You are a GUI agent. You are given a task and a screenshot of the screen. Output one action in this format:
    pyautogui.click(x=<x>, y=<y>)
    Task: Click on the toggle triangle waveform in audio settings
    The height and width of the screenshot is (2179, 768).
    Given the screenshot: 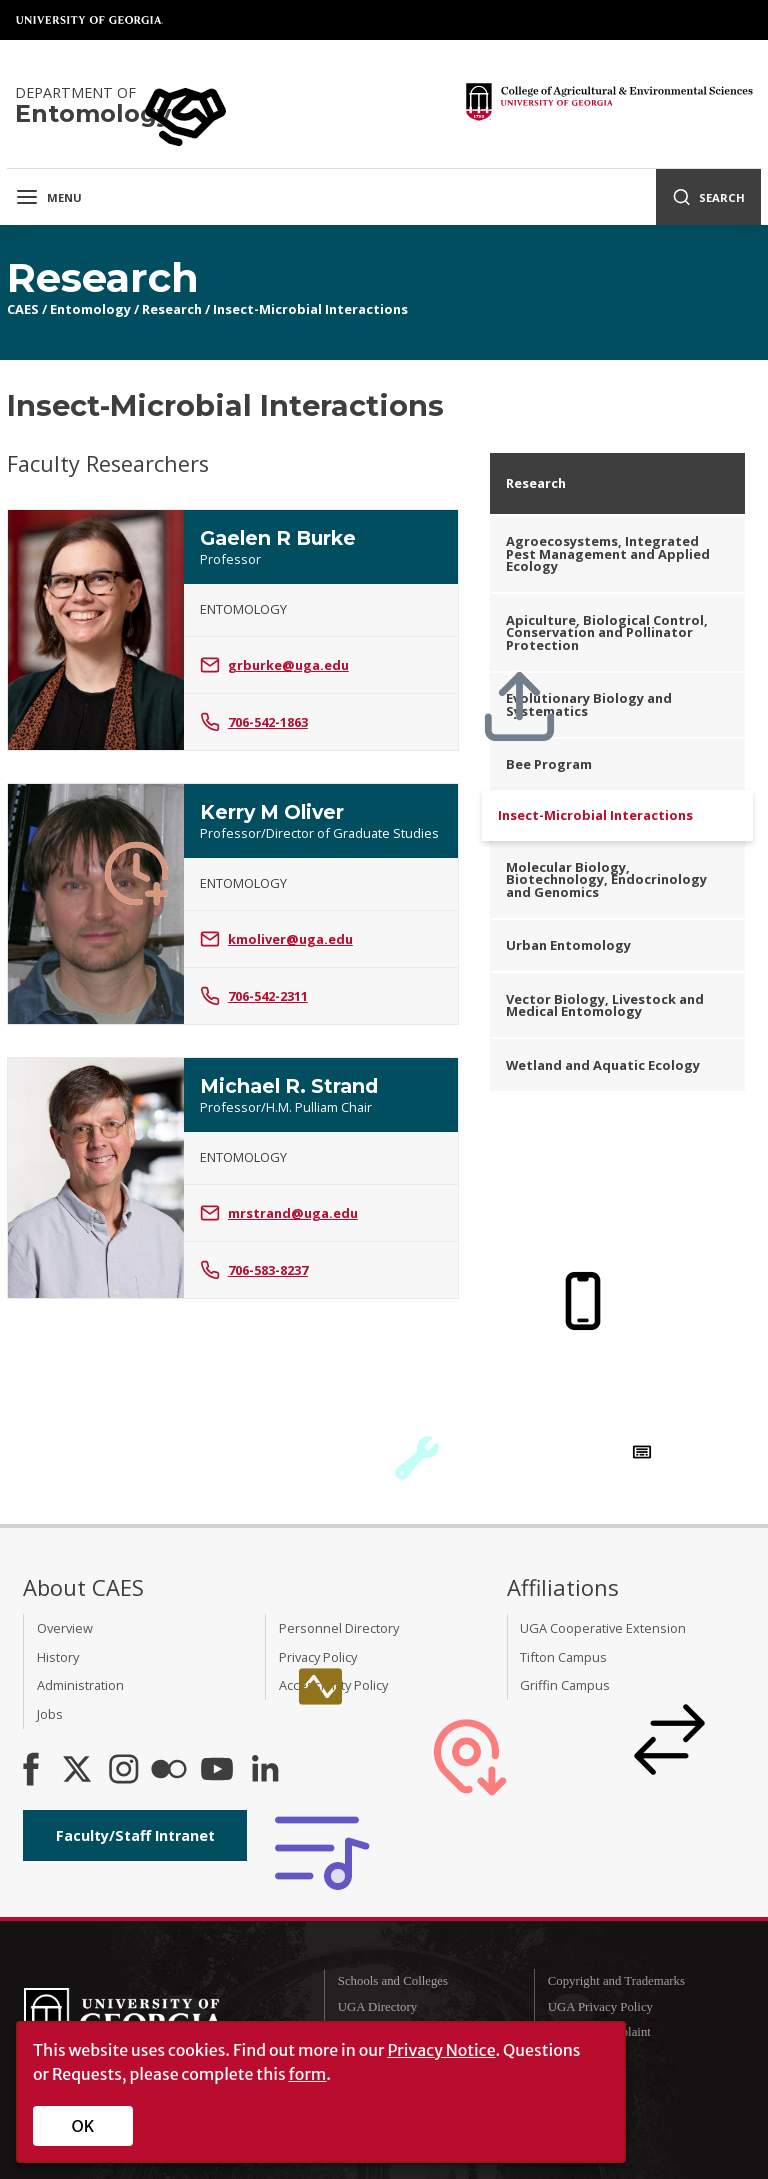 What is the action you would take?
    pyautogui.click(x=320, y=1686)
    